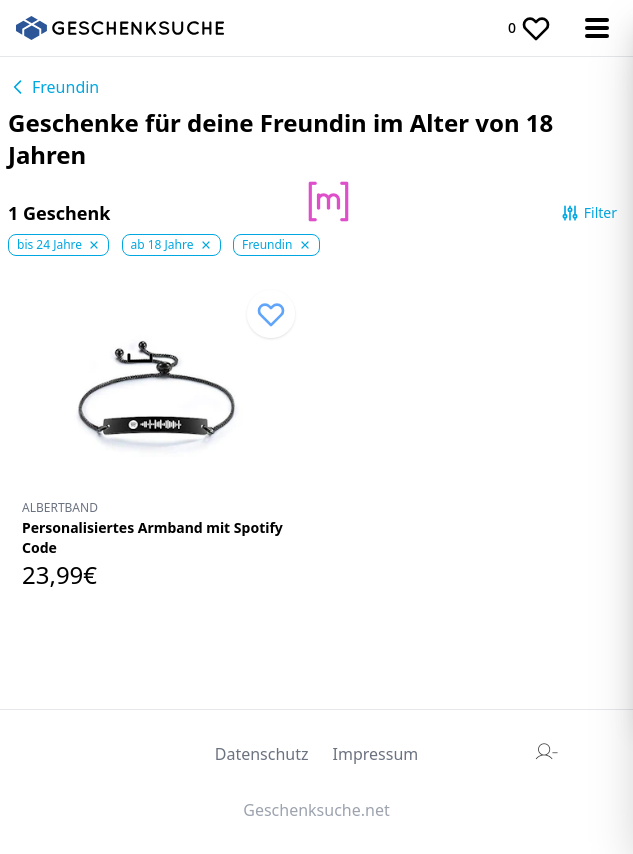 The width and height of the screenshot is (633, 854). Describe the element at coordinates (140, 358) in the screenshot. I see `insert a space character` at that location.